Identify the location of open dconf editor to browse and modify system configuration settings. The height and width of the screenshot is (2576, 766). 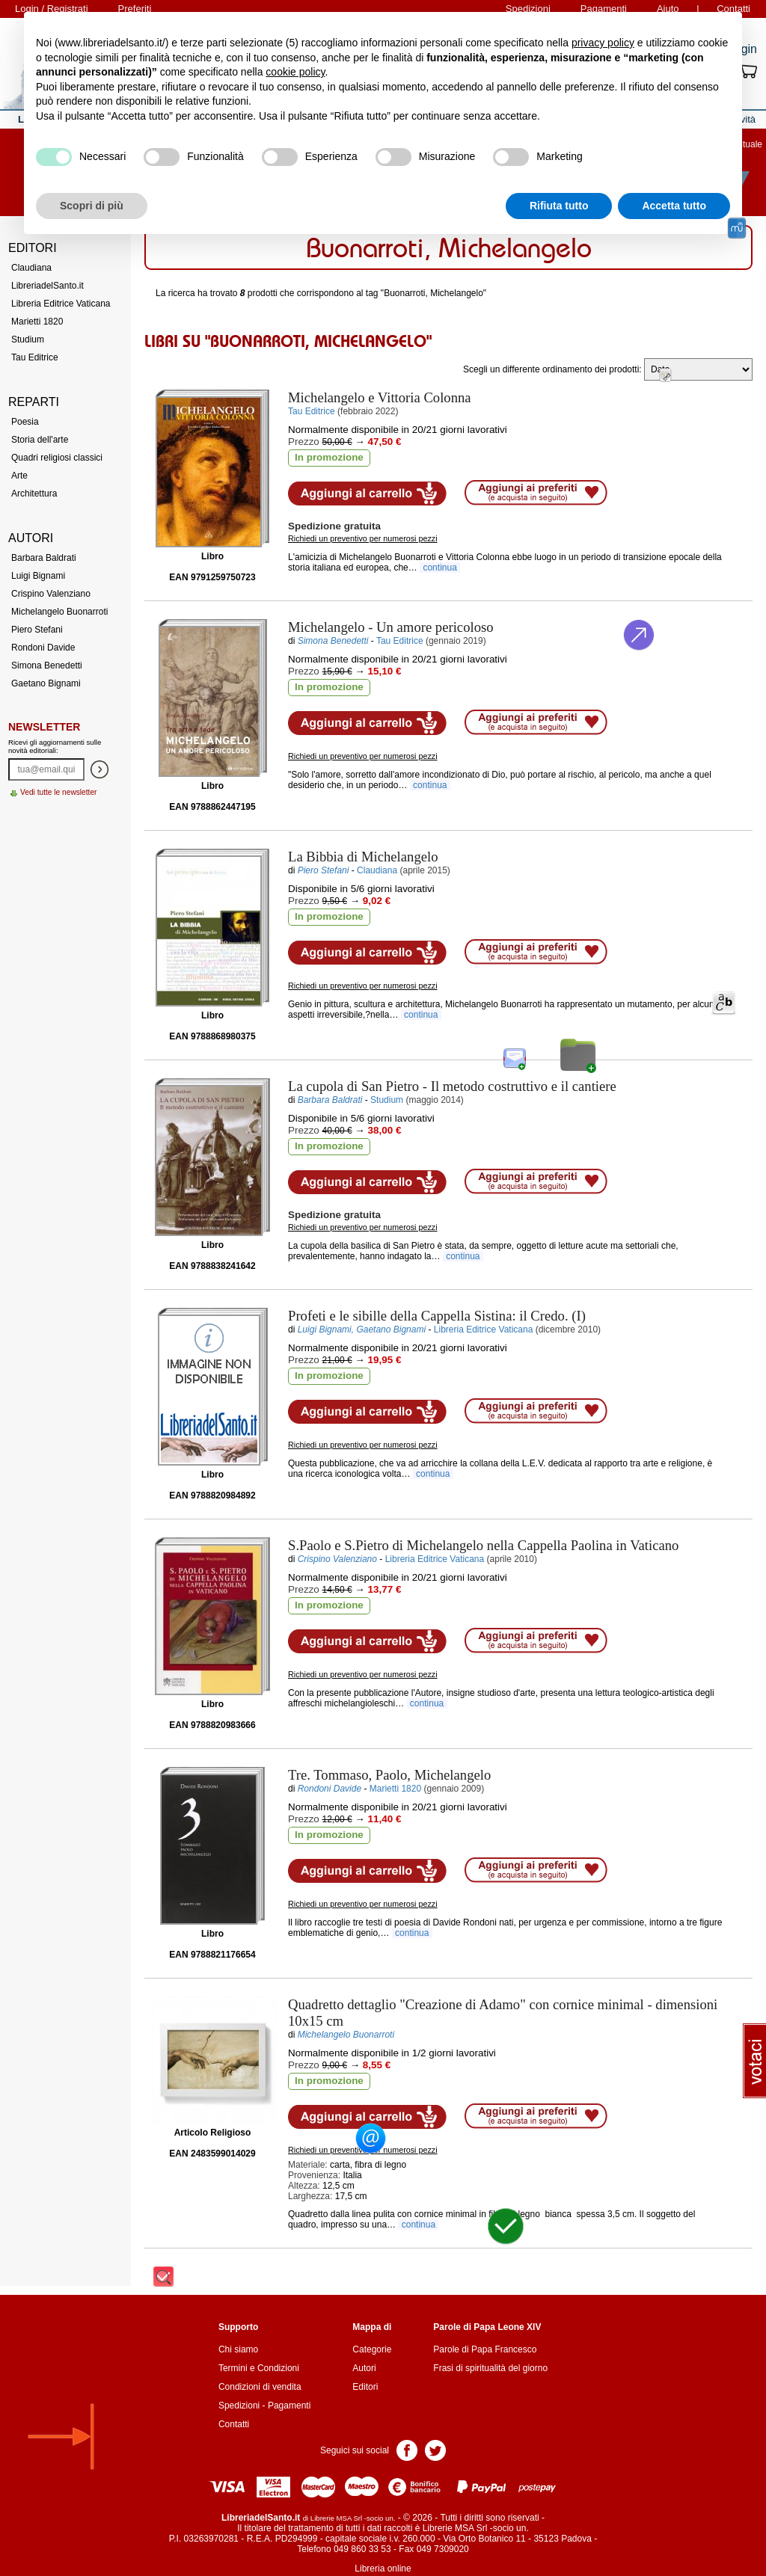
(163, 2276).